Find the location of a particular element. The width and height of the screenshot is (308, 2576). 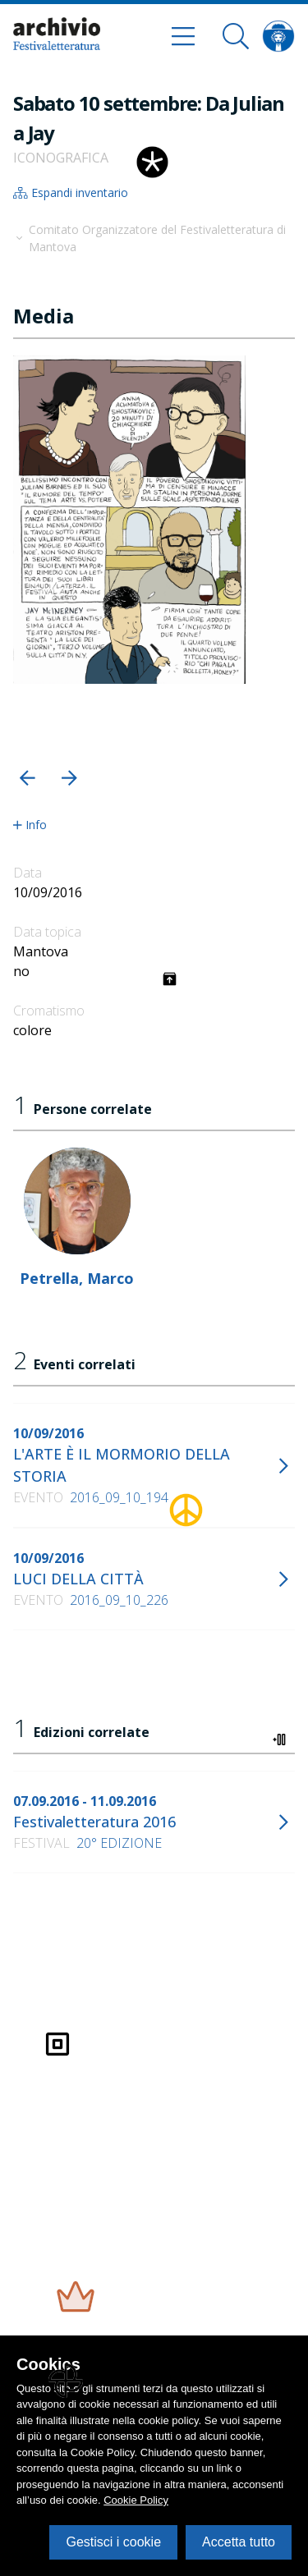

add a new column to the left is located at coordinates (280, 1739).